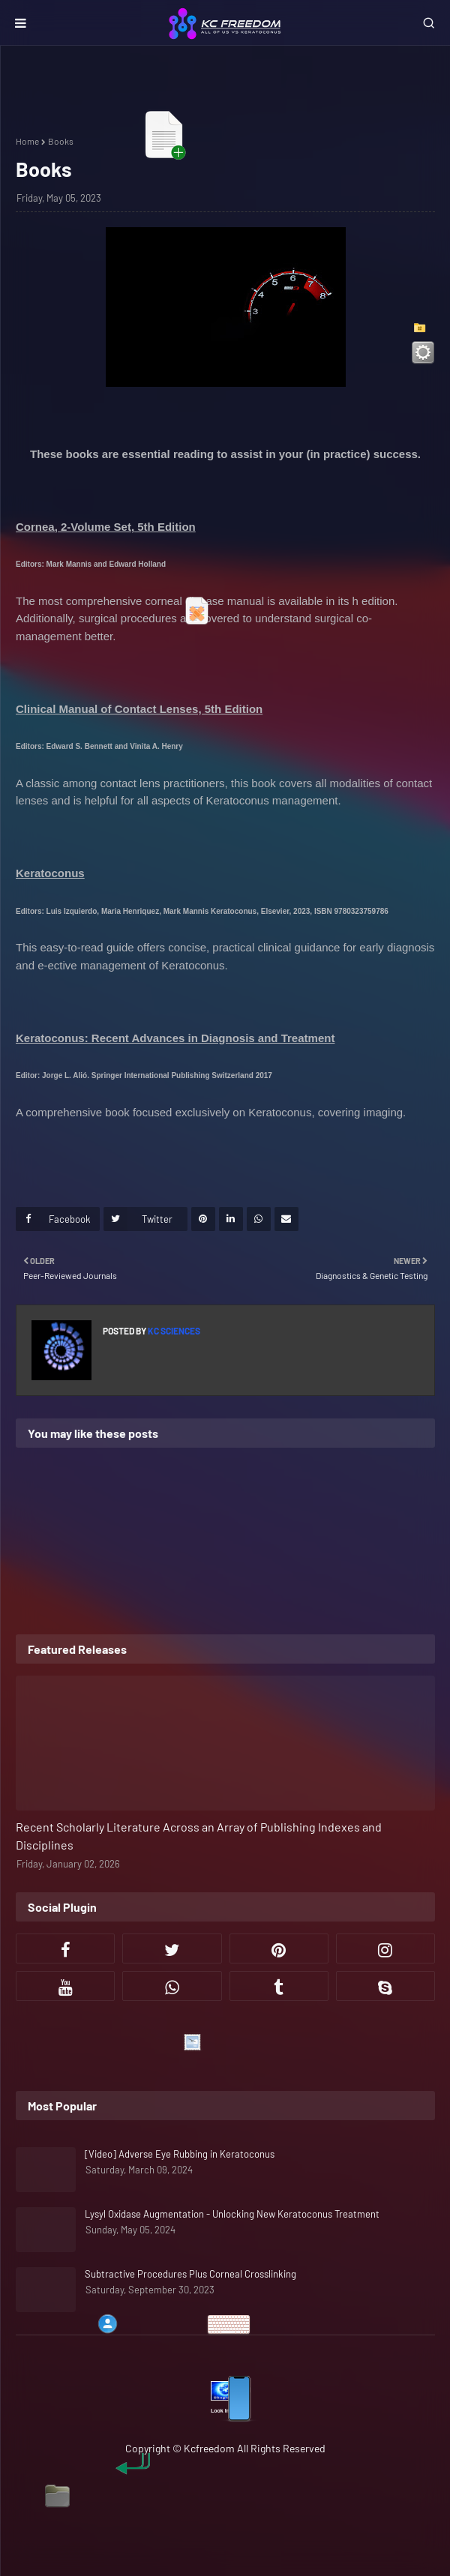  Describe the element at coordinates (164, 134) in the screenshot. I see `create a new text document` at that location.